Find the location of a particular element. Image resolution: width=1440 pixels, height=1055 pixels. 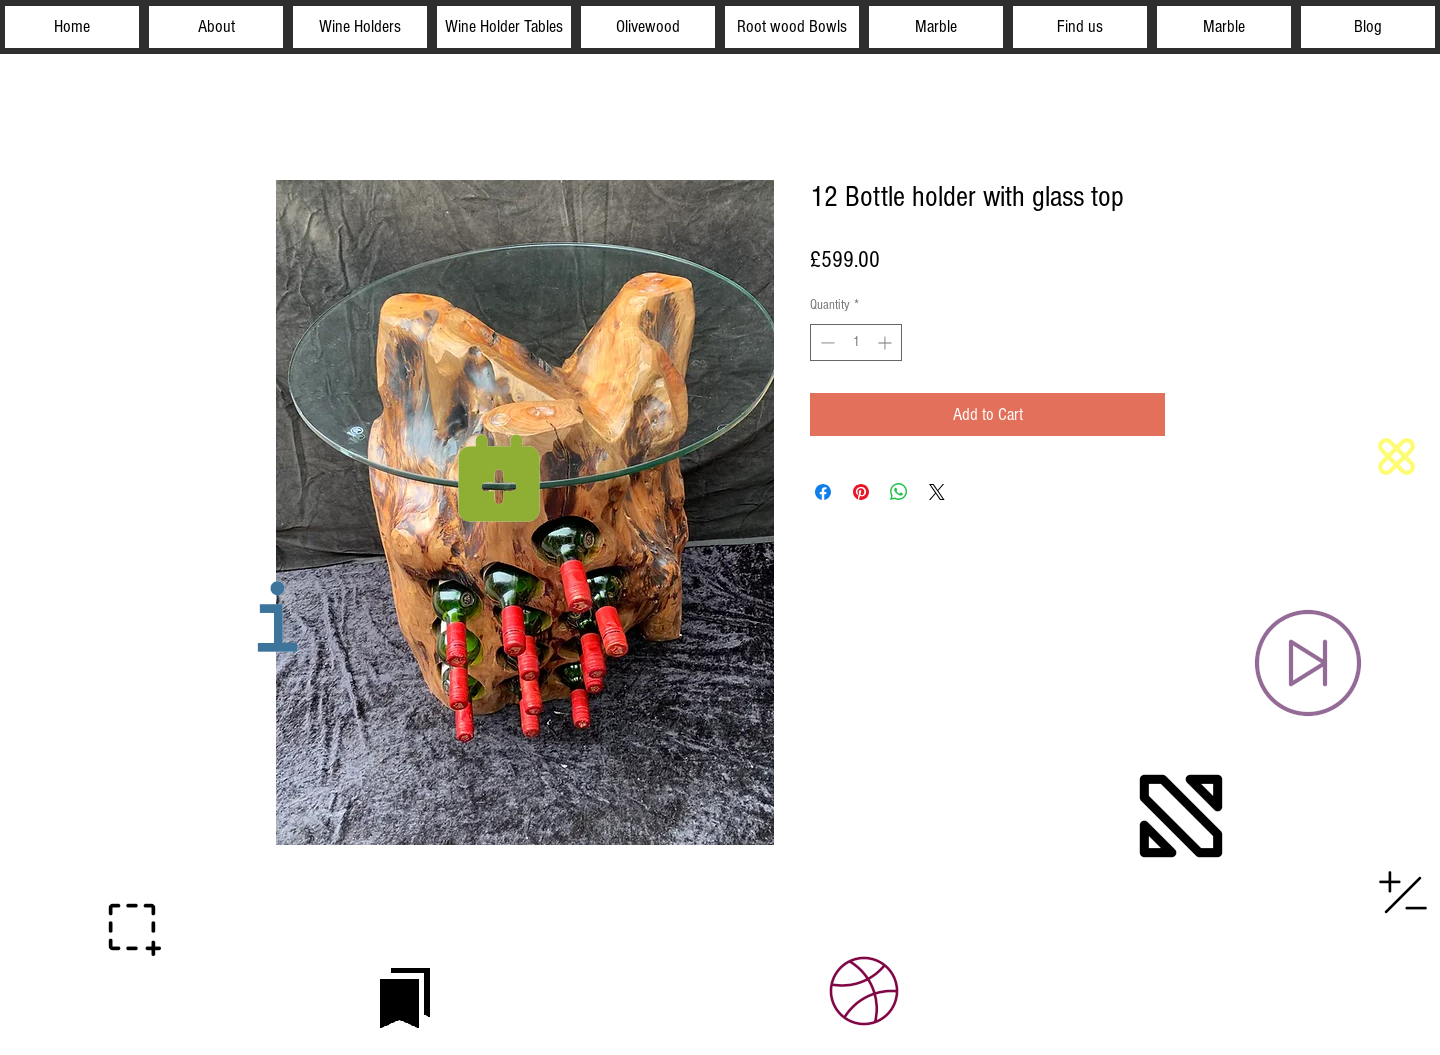

skip to the next track is located at coordinates (1308, 663).